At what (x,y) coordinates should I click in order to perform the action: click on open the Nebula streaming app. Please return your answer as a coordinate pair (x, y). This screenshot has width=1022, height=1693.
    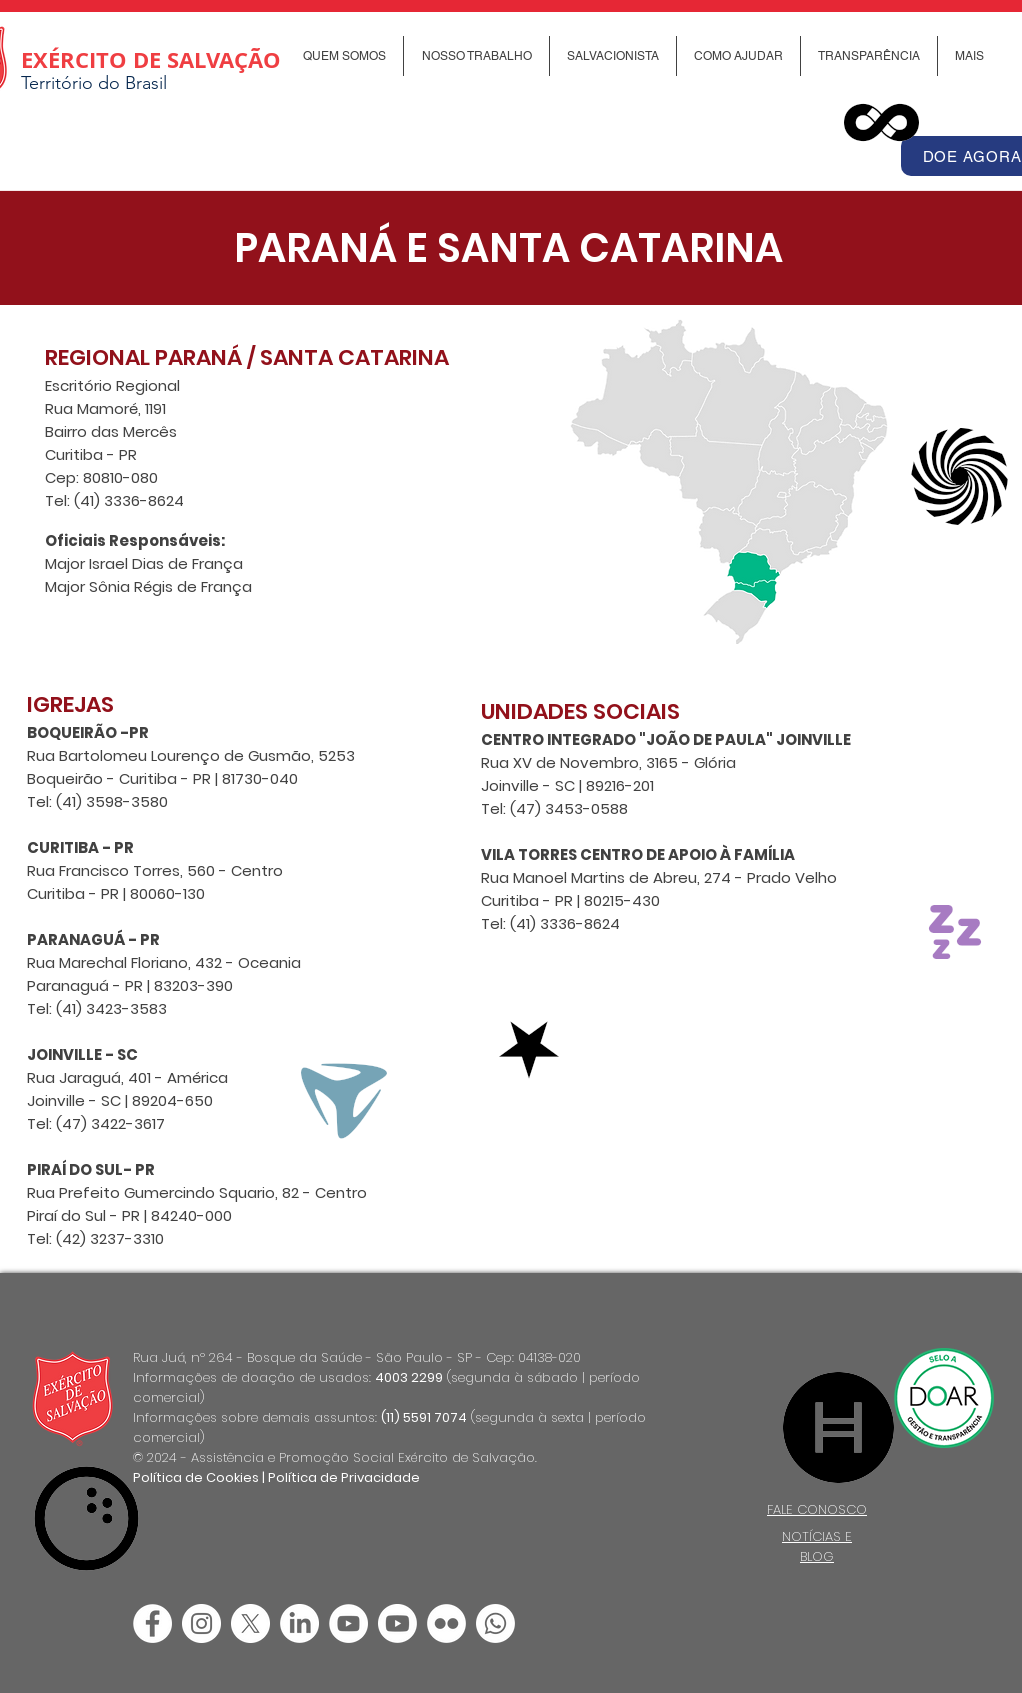
    Looking at the image, I should click on (529, 1050).